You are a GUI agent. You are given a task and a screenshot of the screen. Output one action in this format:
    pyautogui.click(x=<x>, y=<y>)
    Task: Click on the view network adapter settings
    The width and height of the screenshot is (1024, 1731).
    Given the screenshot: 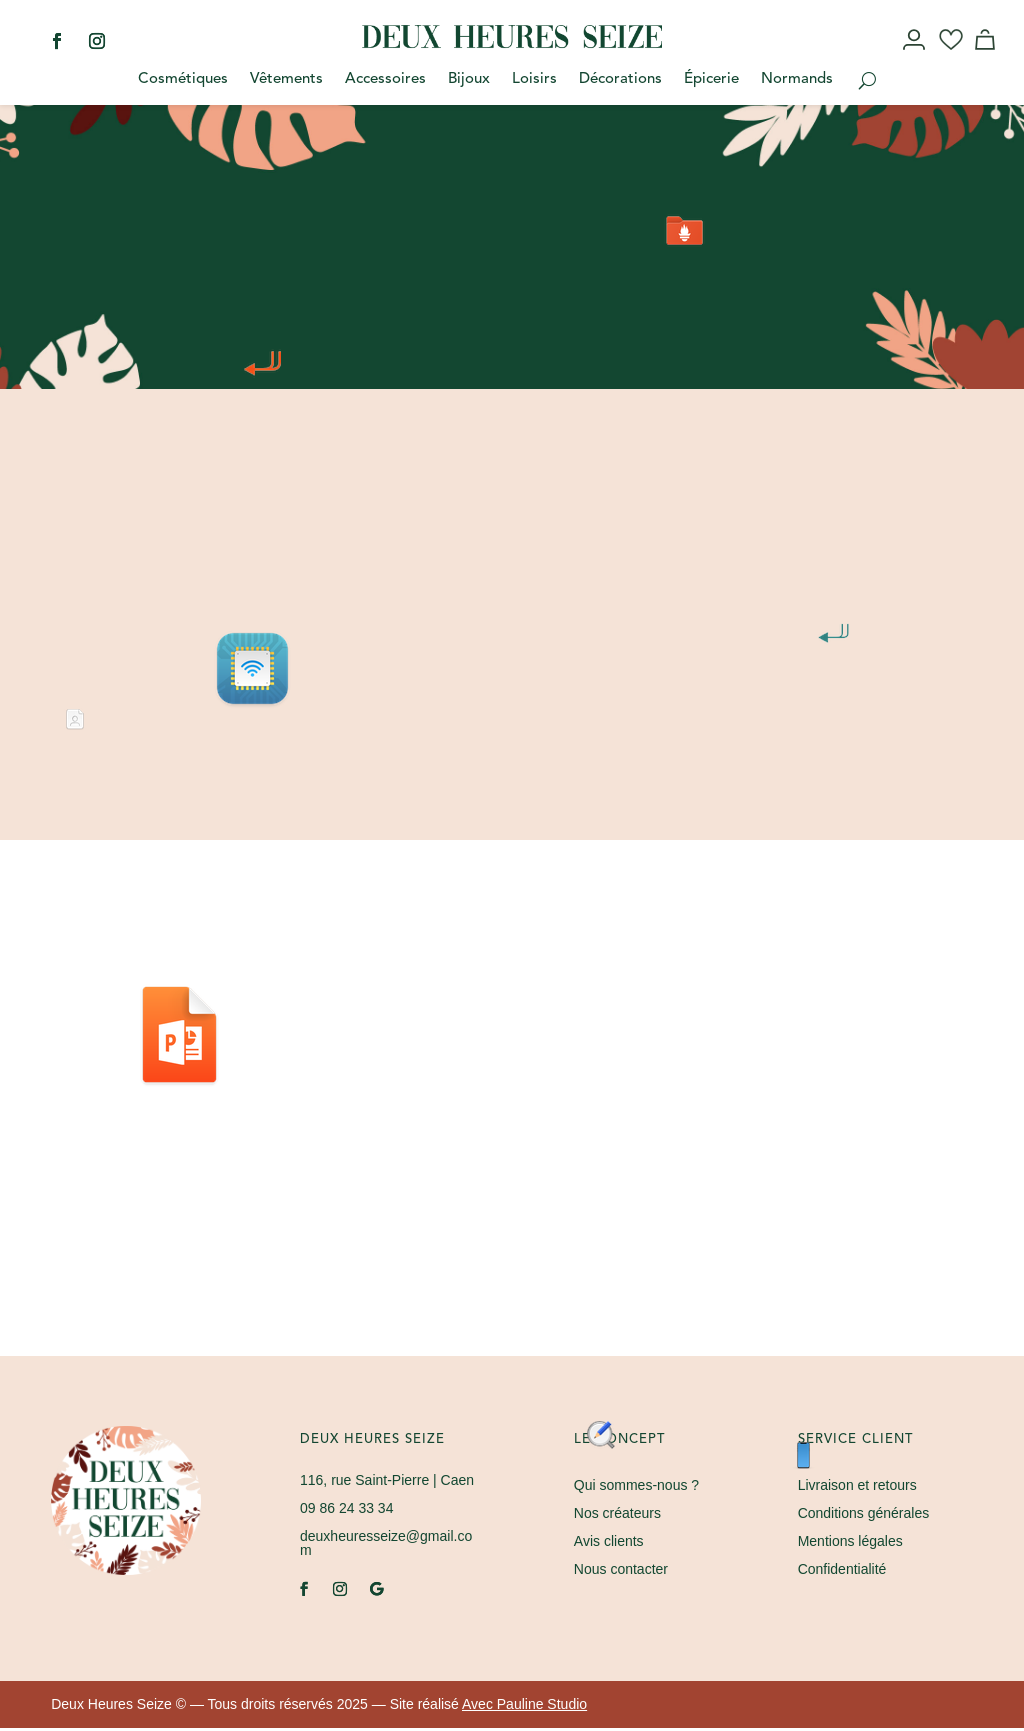 What is the action you would take?
    pyautogui.click(x=252, y=668)
    